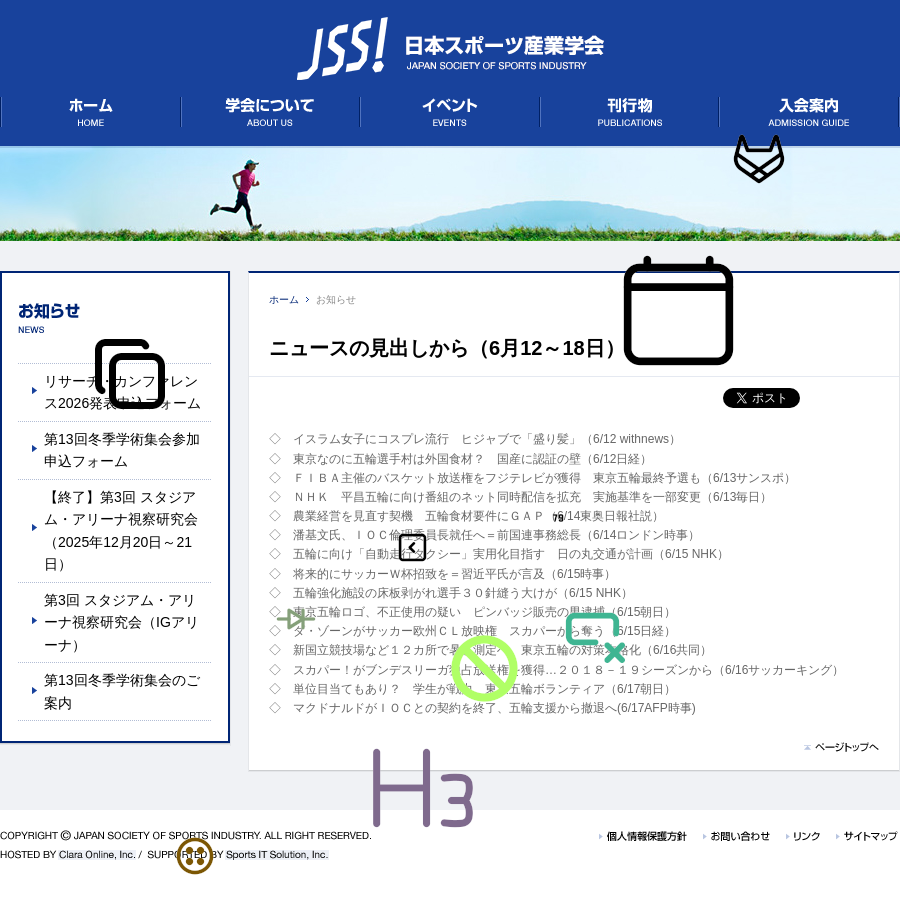  I want to click on indicates item number 79 in a list or sequence, so click(558, 518).